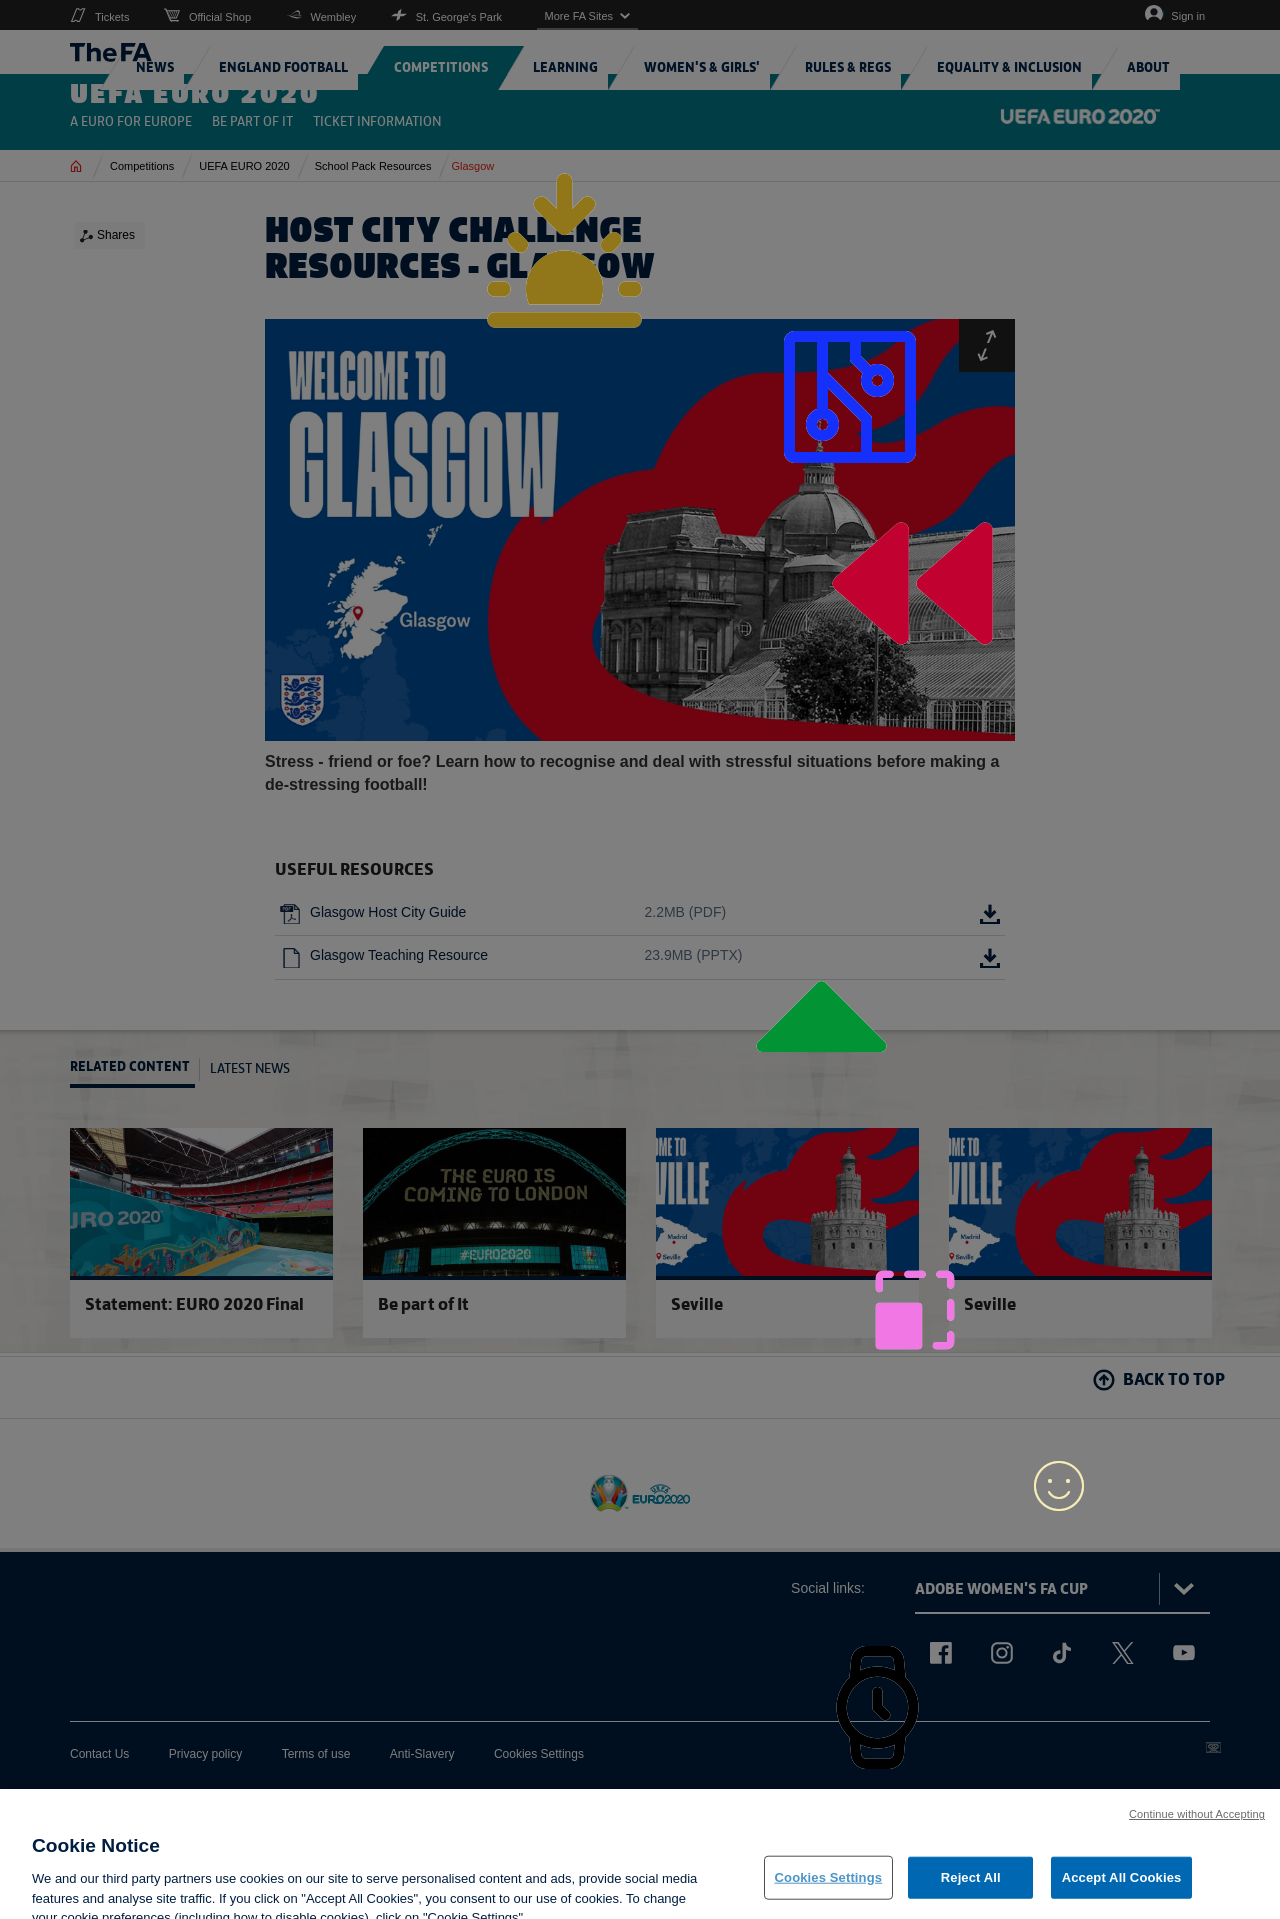 This screenshot has height=1919, width=1280. What do you see at coordinates (877, 1707) in the screenshot?
I see `view time or clock settings` at bounding box center [877, 1707].